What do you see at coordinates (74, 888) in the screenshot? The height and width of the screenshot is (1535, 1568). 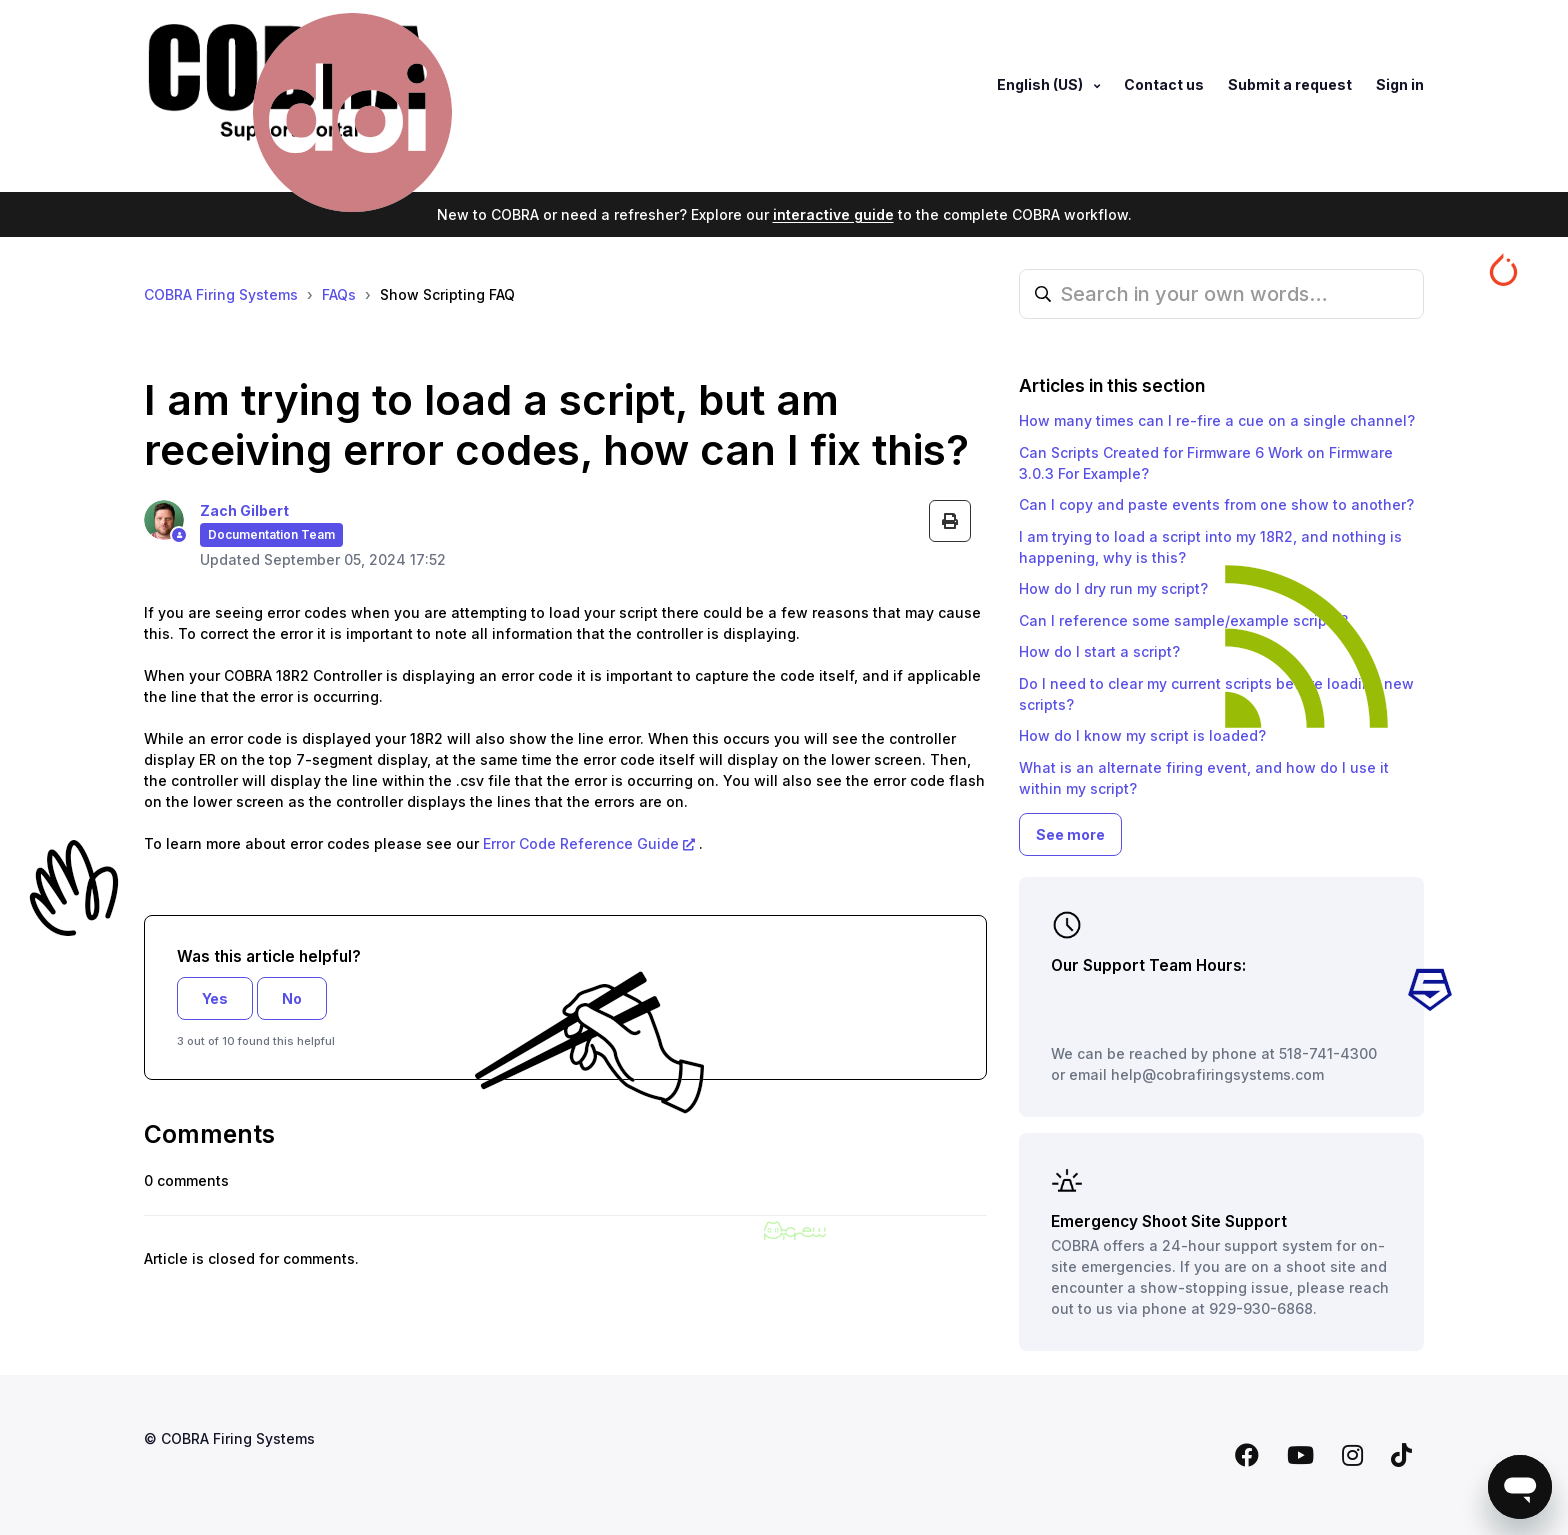 I see `open the Hey email app` at bounding box center [74, 888].